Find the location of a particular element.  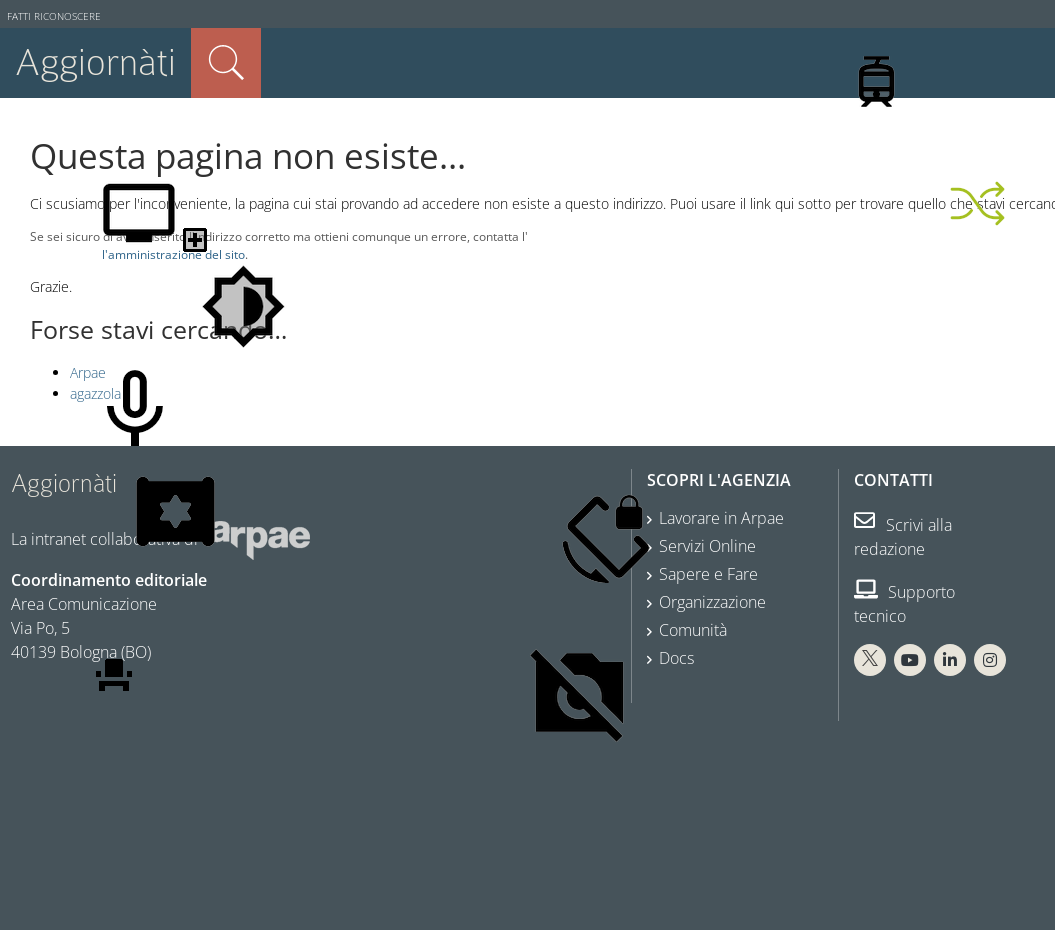

shuffle playlist or queue order is located at coordinates (976, 203).